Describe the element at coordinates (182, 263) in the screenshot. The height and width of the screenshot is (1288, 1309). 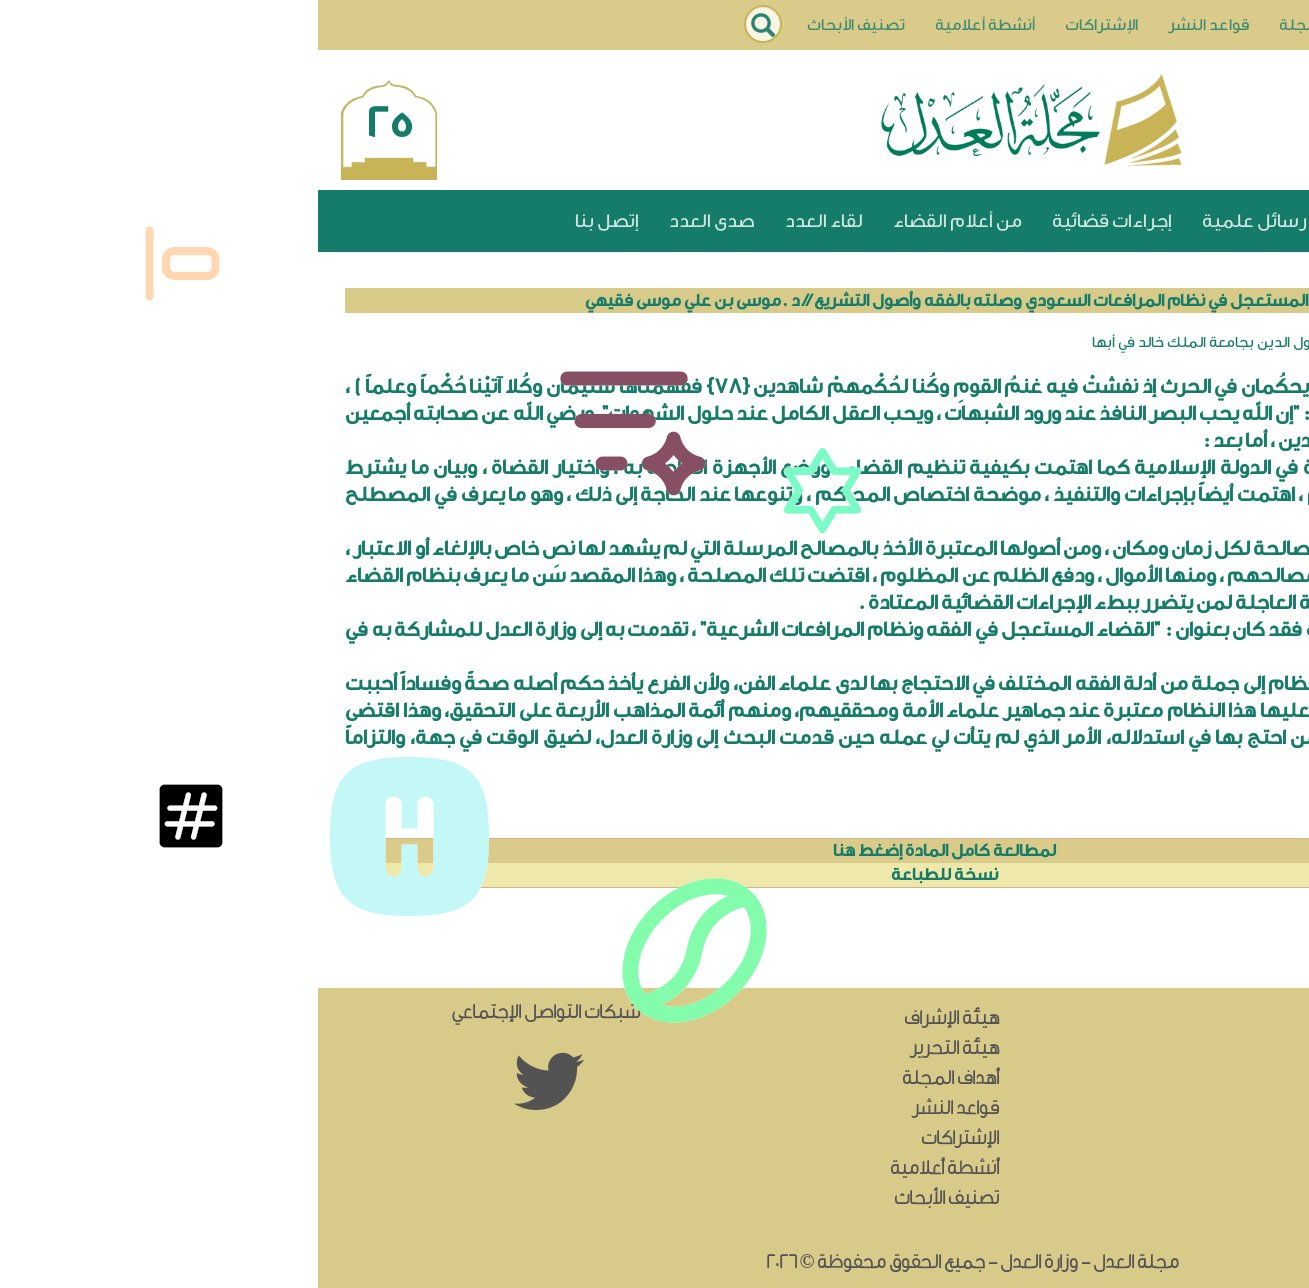
I see `align selected elements to the left` at that location.